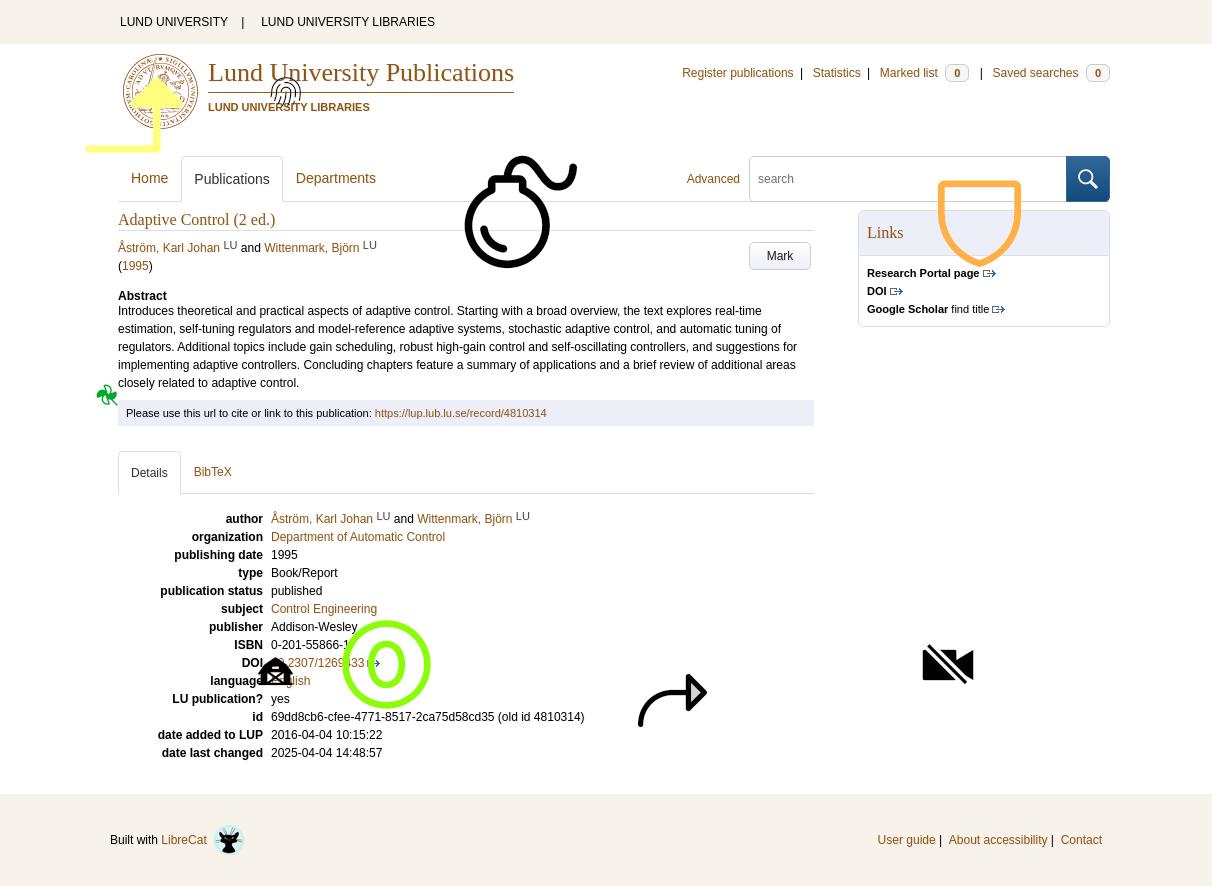 The width and height of the screenshot is (1212, 886). I want to click on access farm or agricultural settings, so click(275, 673).